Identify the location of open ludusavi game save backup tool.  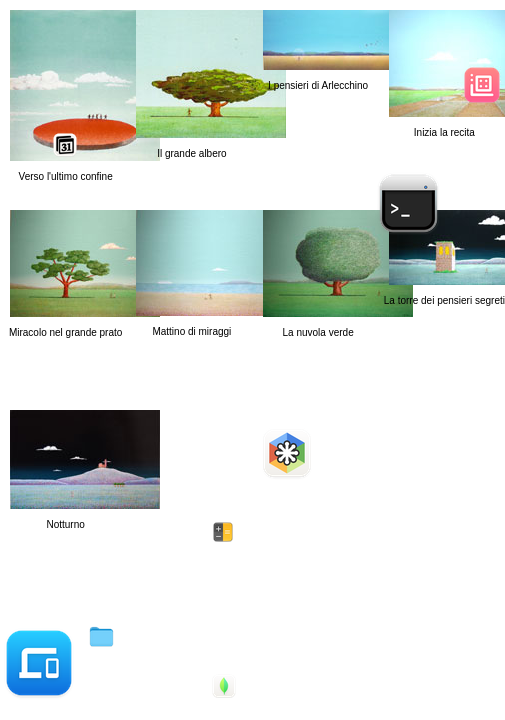
(482, 85).